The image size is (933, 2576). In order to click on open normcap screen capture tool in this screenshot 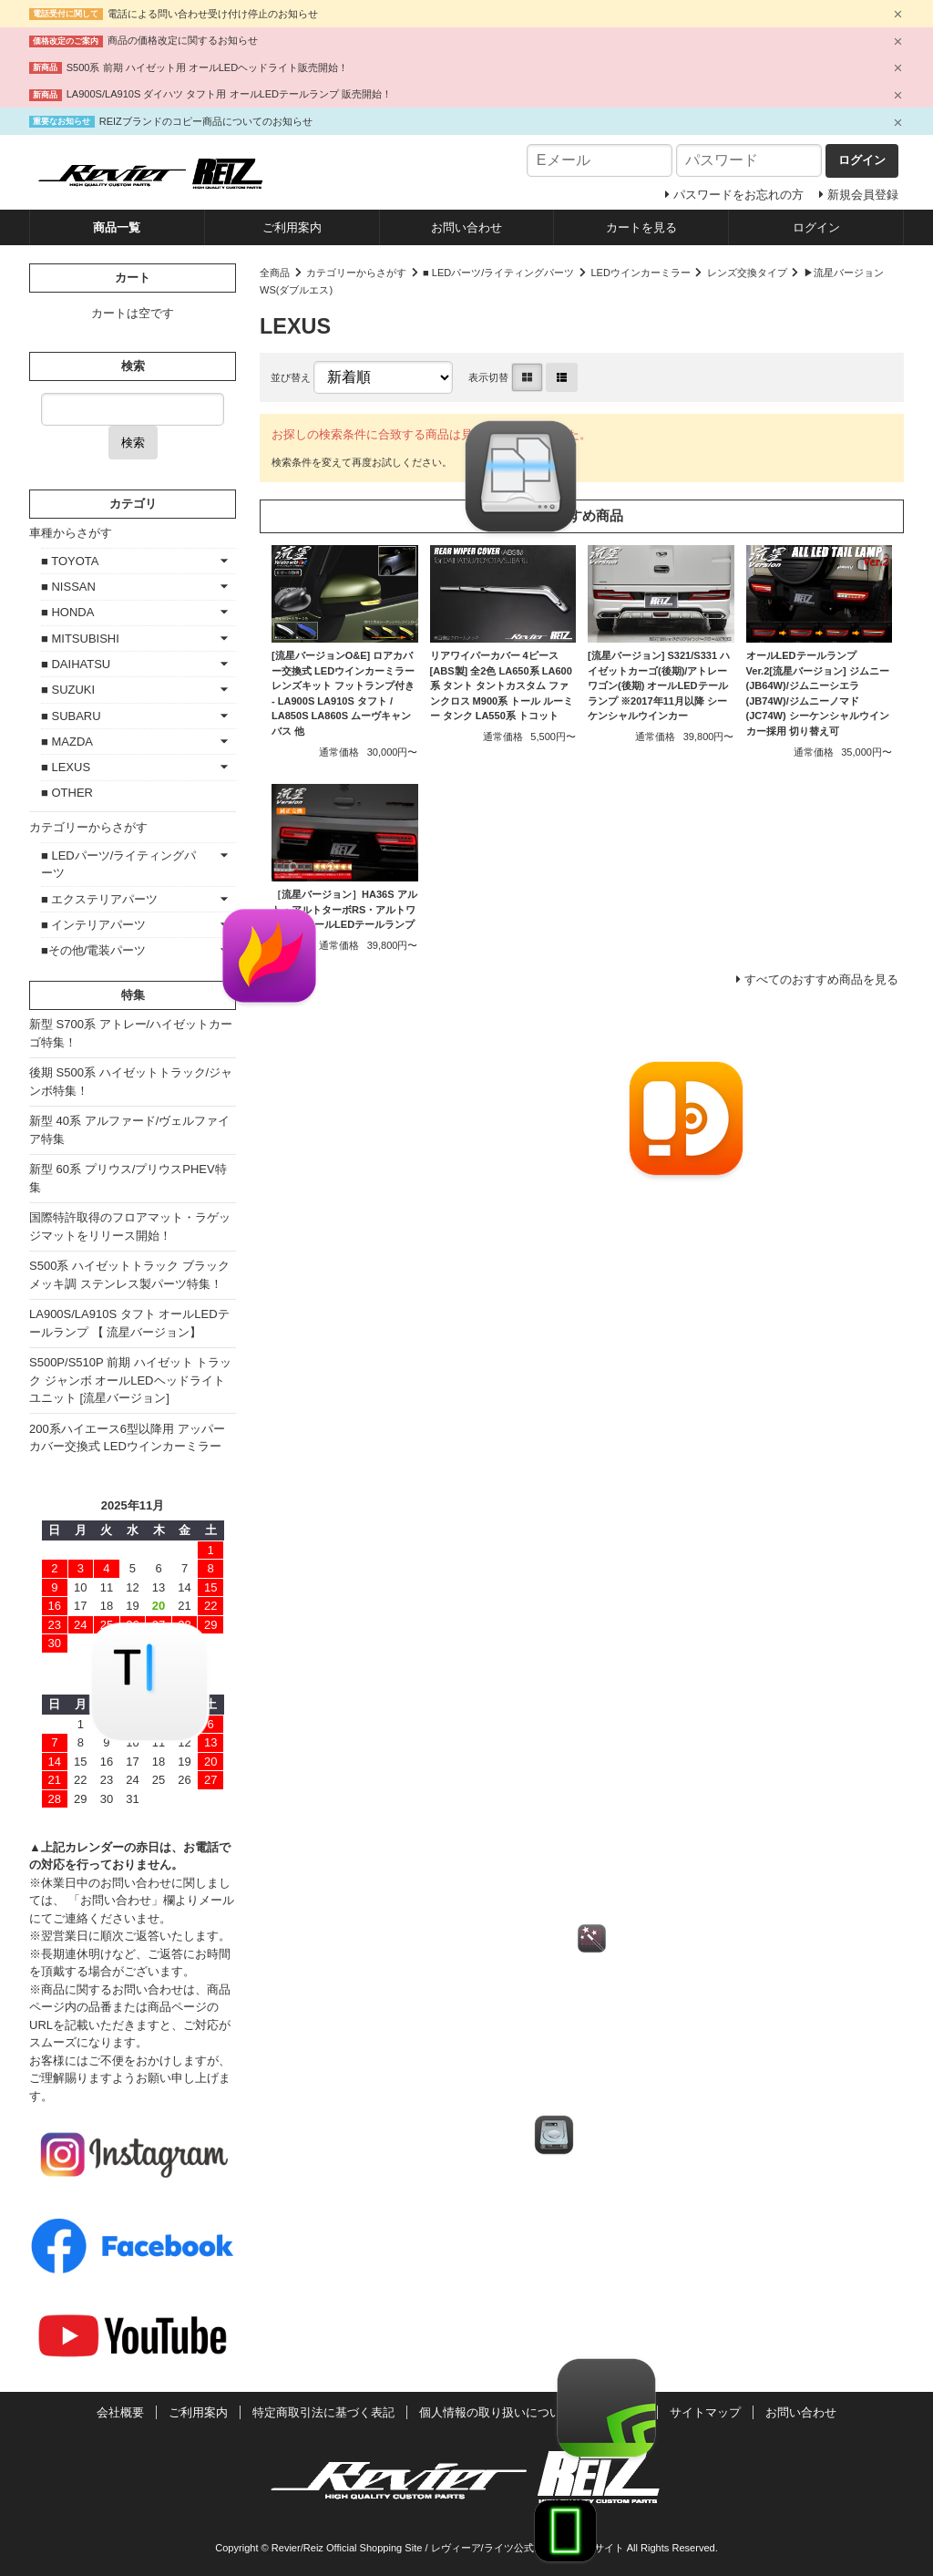, I will do `click(591, 1938)`.